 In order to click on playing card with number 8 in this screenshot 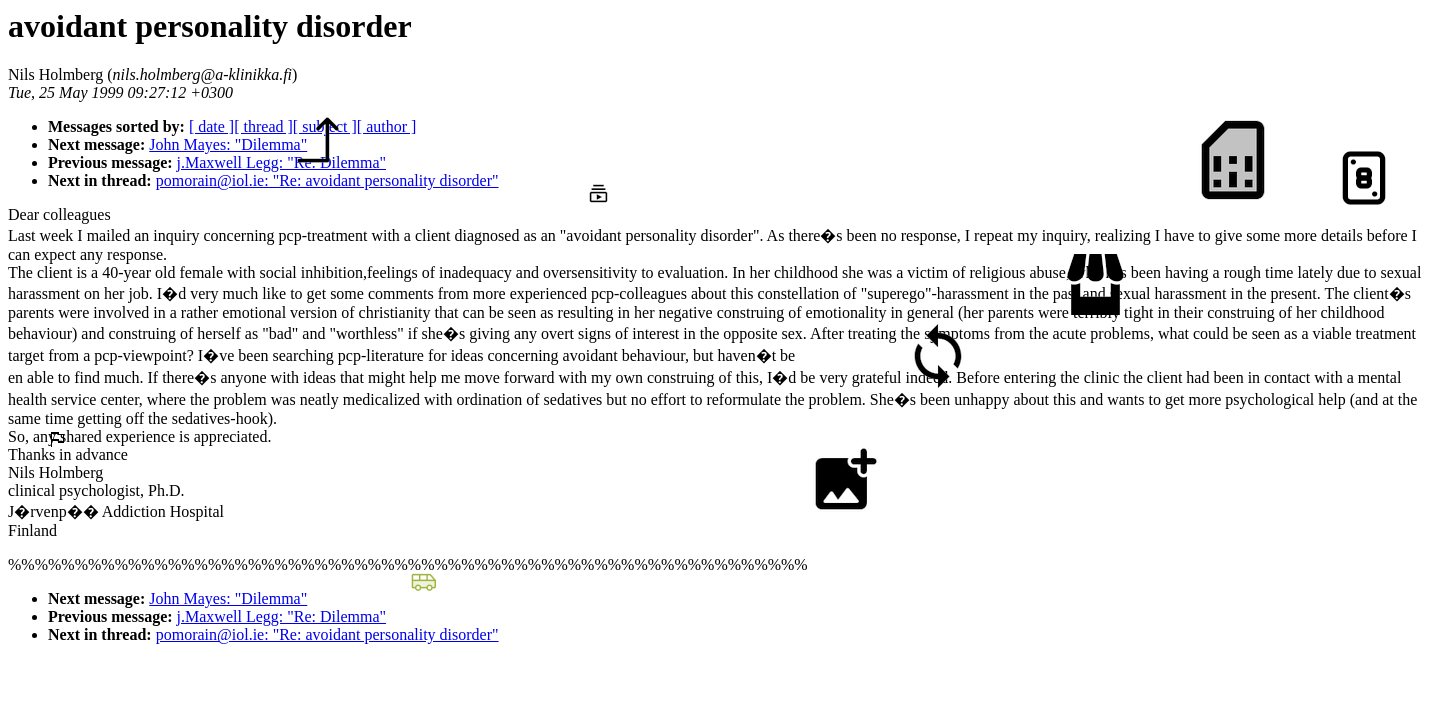, I will do `click(1364, 178)`.